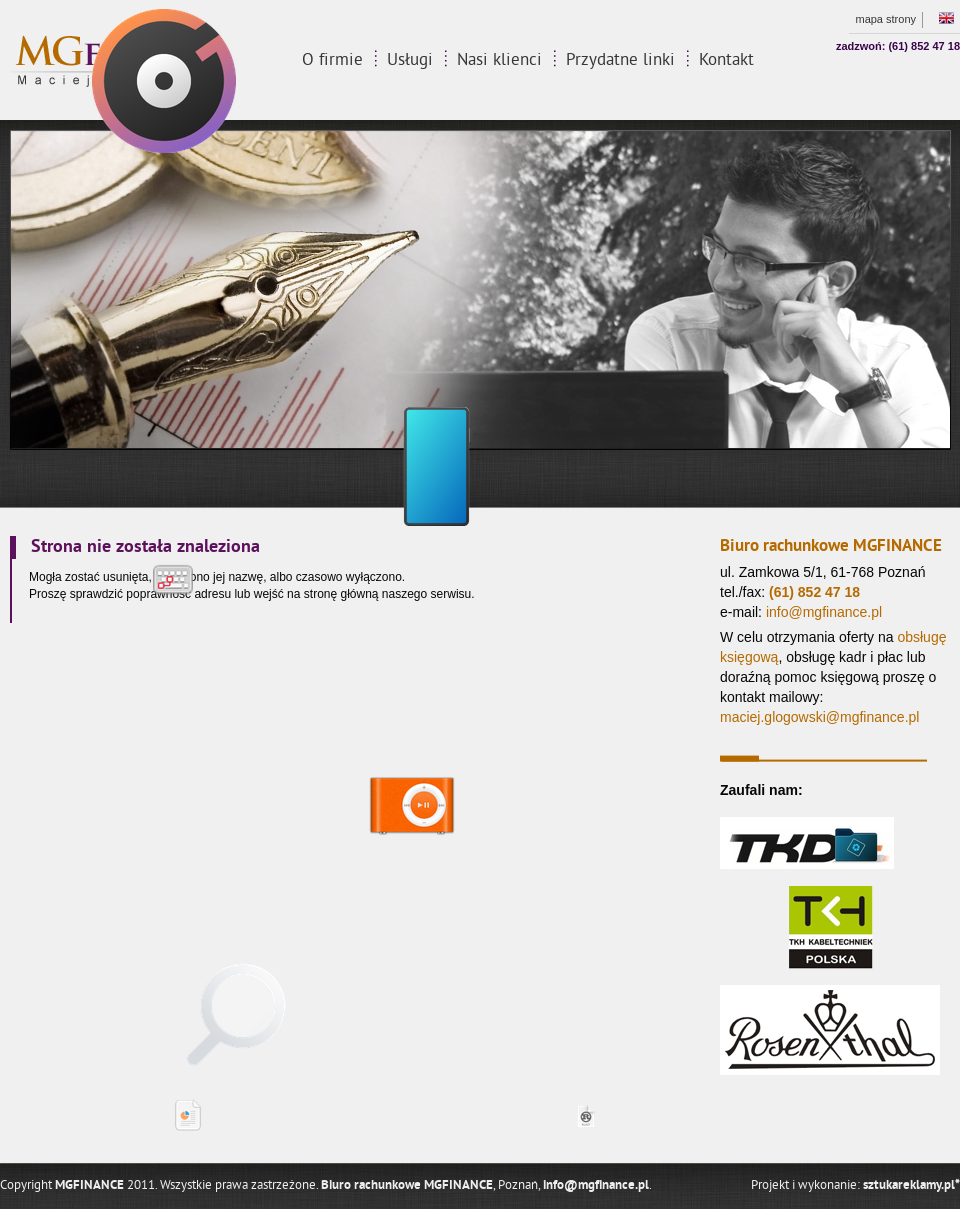  I want to click on open a presentation file, so click(188, 1115).